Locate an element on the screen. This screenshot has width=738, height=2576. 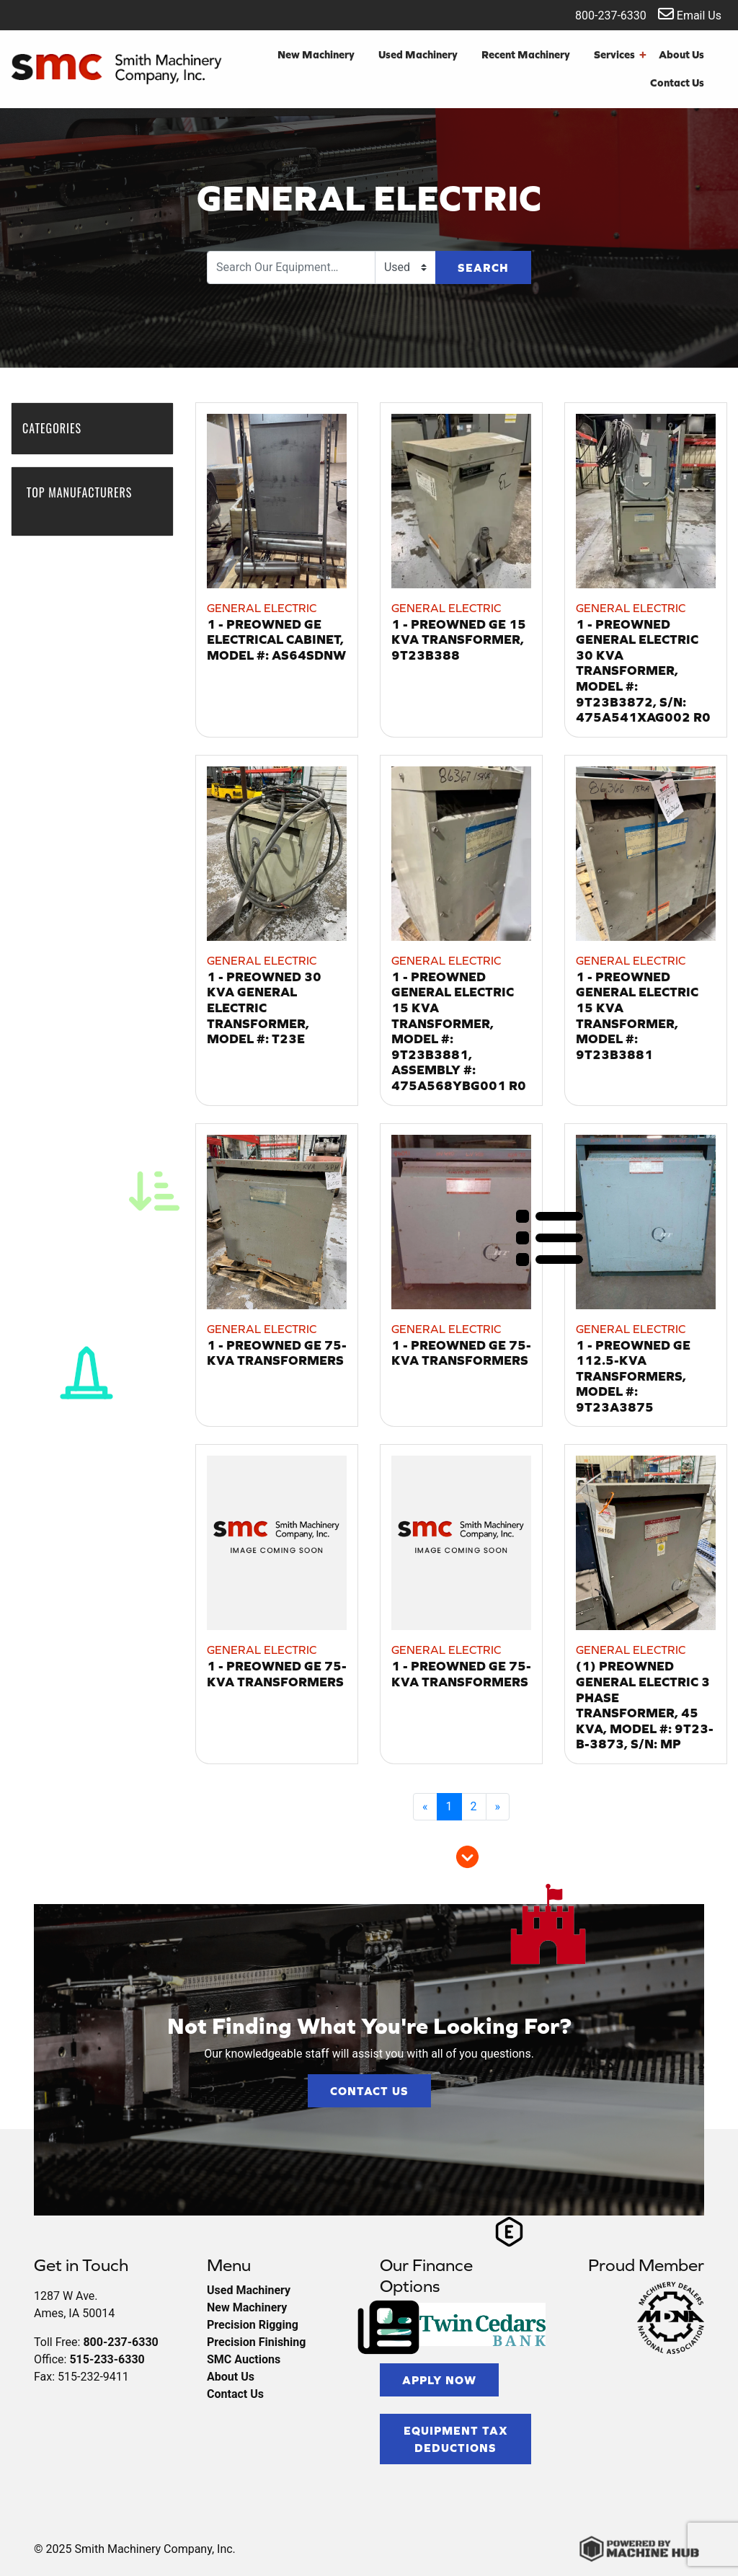
expand content or show more details is located at coordinates (467, 1856).